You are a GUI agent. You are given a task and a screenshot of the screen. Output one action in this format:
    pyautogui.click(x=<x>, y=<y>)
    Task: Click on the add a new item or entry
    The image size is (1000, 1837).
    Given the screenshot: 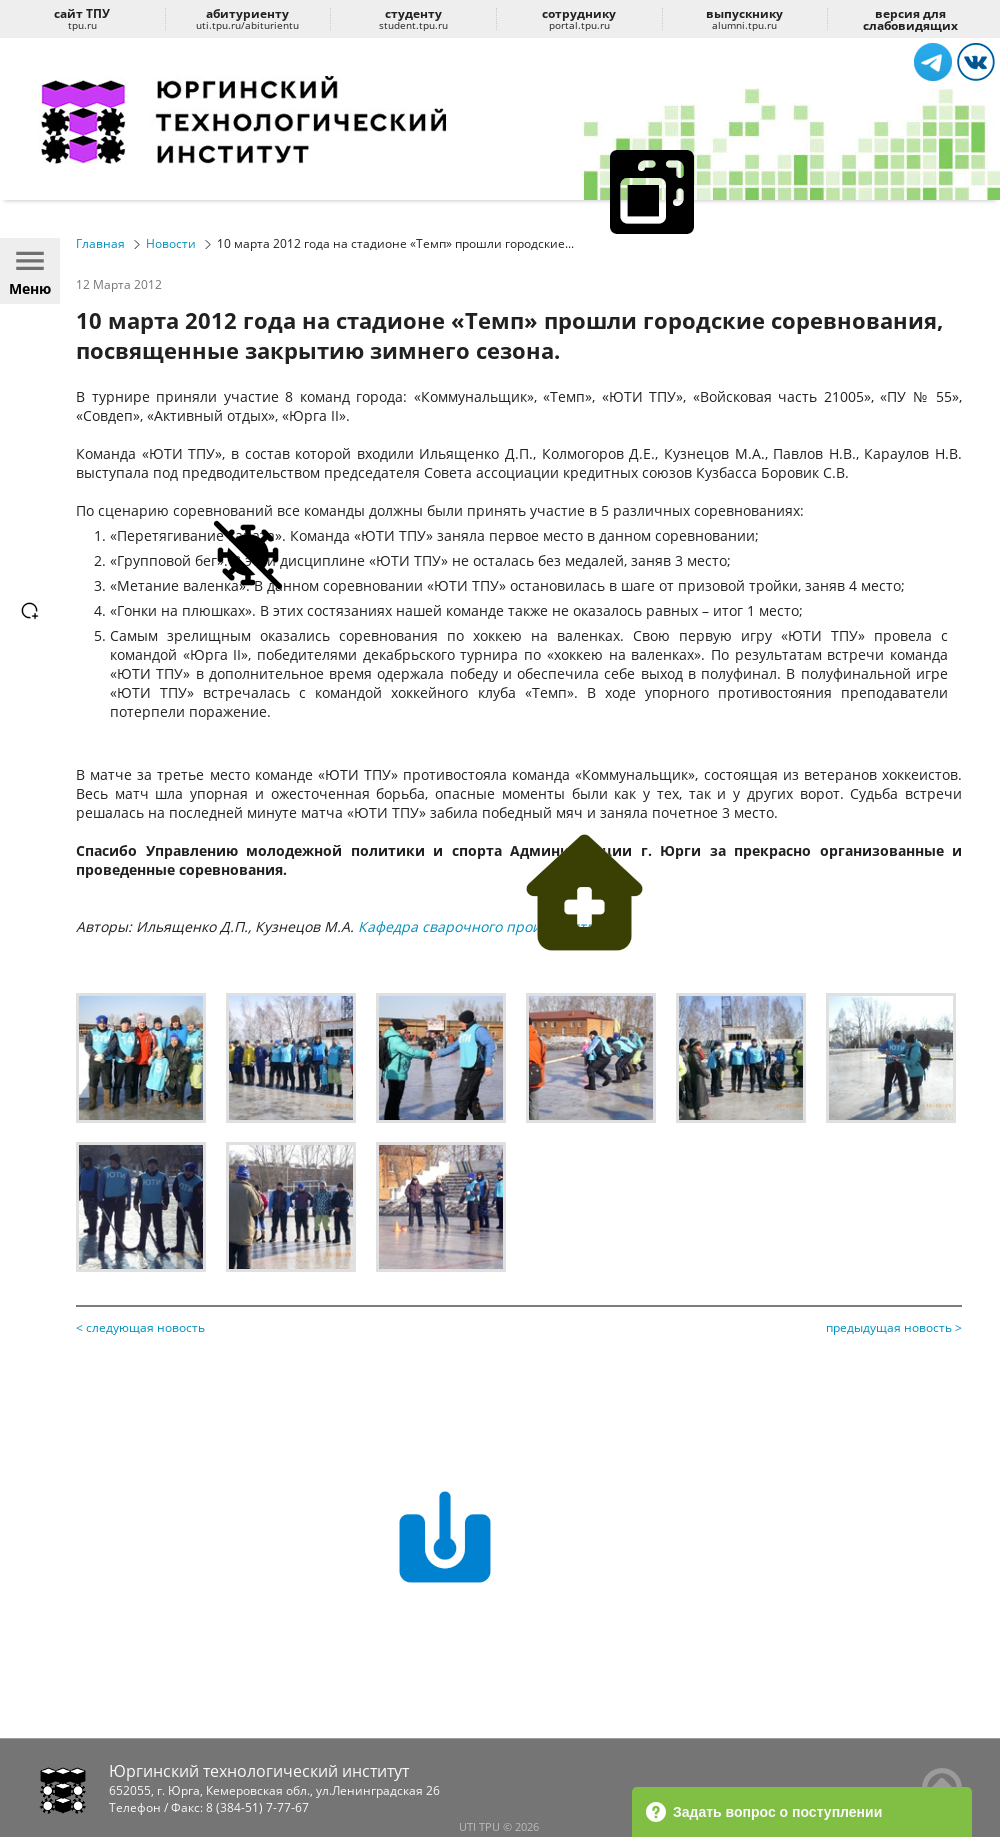 What is the action you would take?
    pyautogui.click(x=29, y=610)
    